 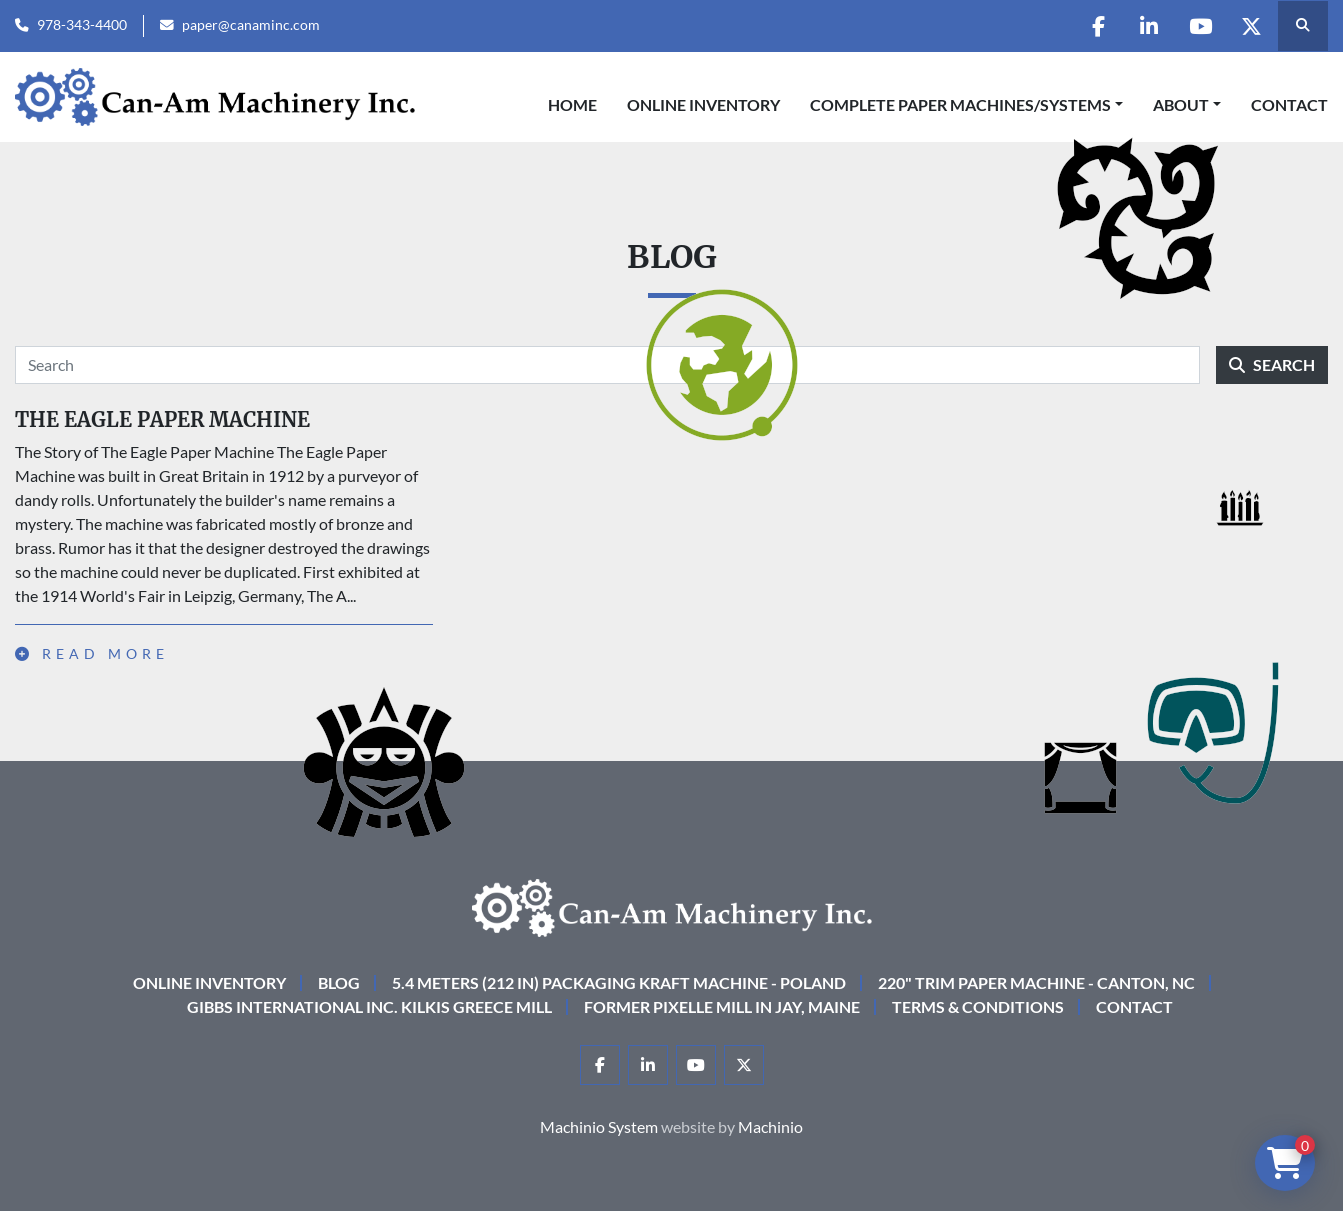 What do you see at coordinates (1213, 733) in the screenshot?
I see `access scuba diving or underwater activities` at bounding box center [1213, 733].